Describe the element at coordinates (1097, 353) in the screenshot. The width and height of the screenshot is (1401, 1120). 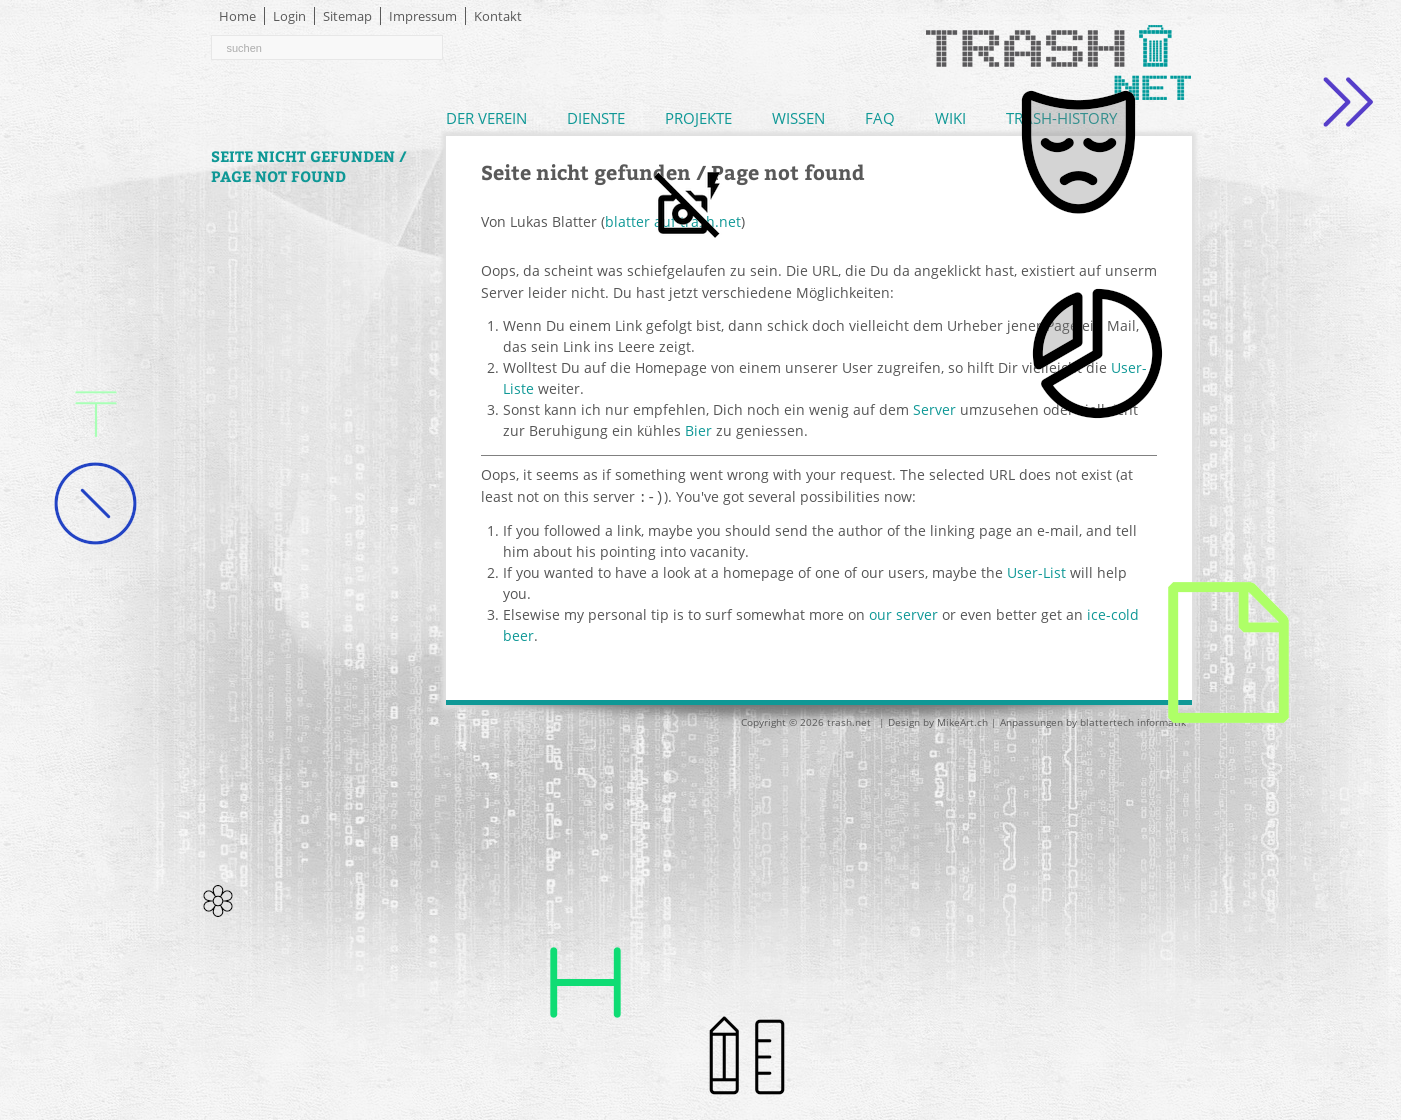
I see `view analytics or statistics breakdown` at that location.